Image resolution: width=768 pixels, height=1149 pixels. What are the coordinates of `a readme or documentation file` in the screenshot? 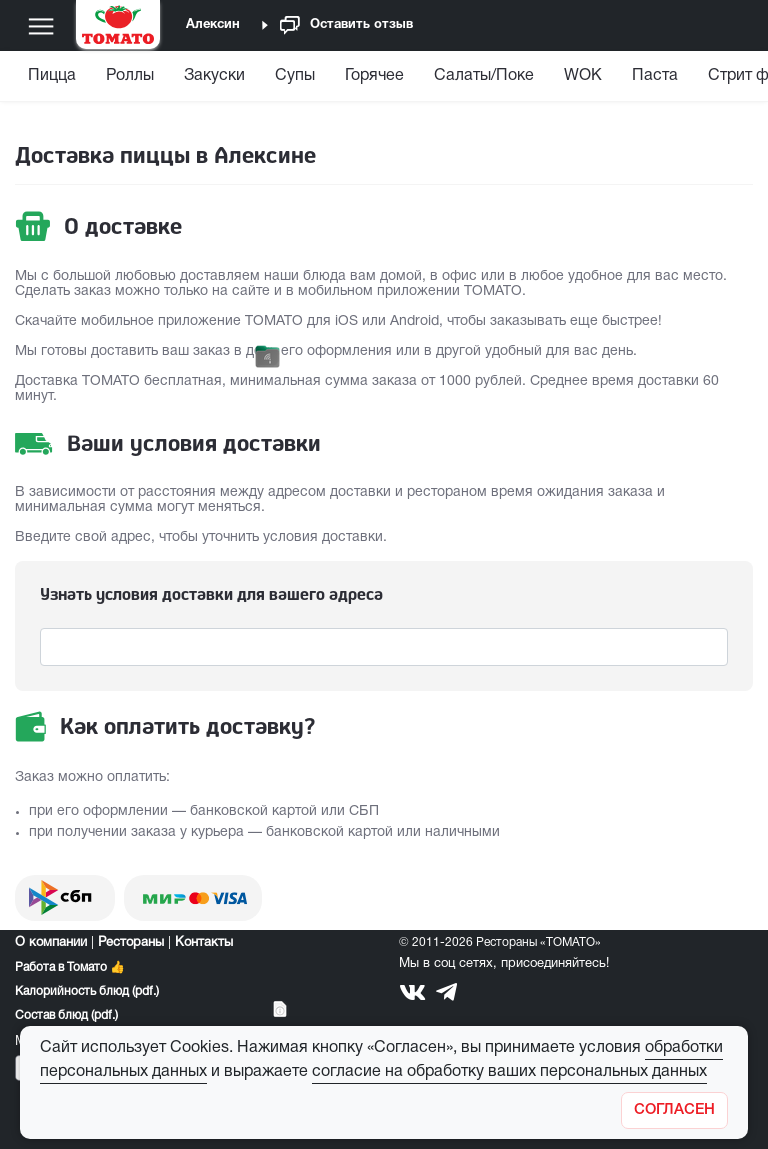 It's located at (280, 1009).